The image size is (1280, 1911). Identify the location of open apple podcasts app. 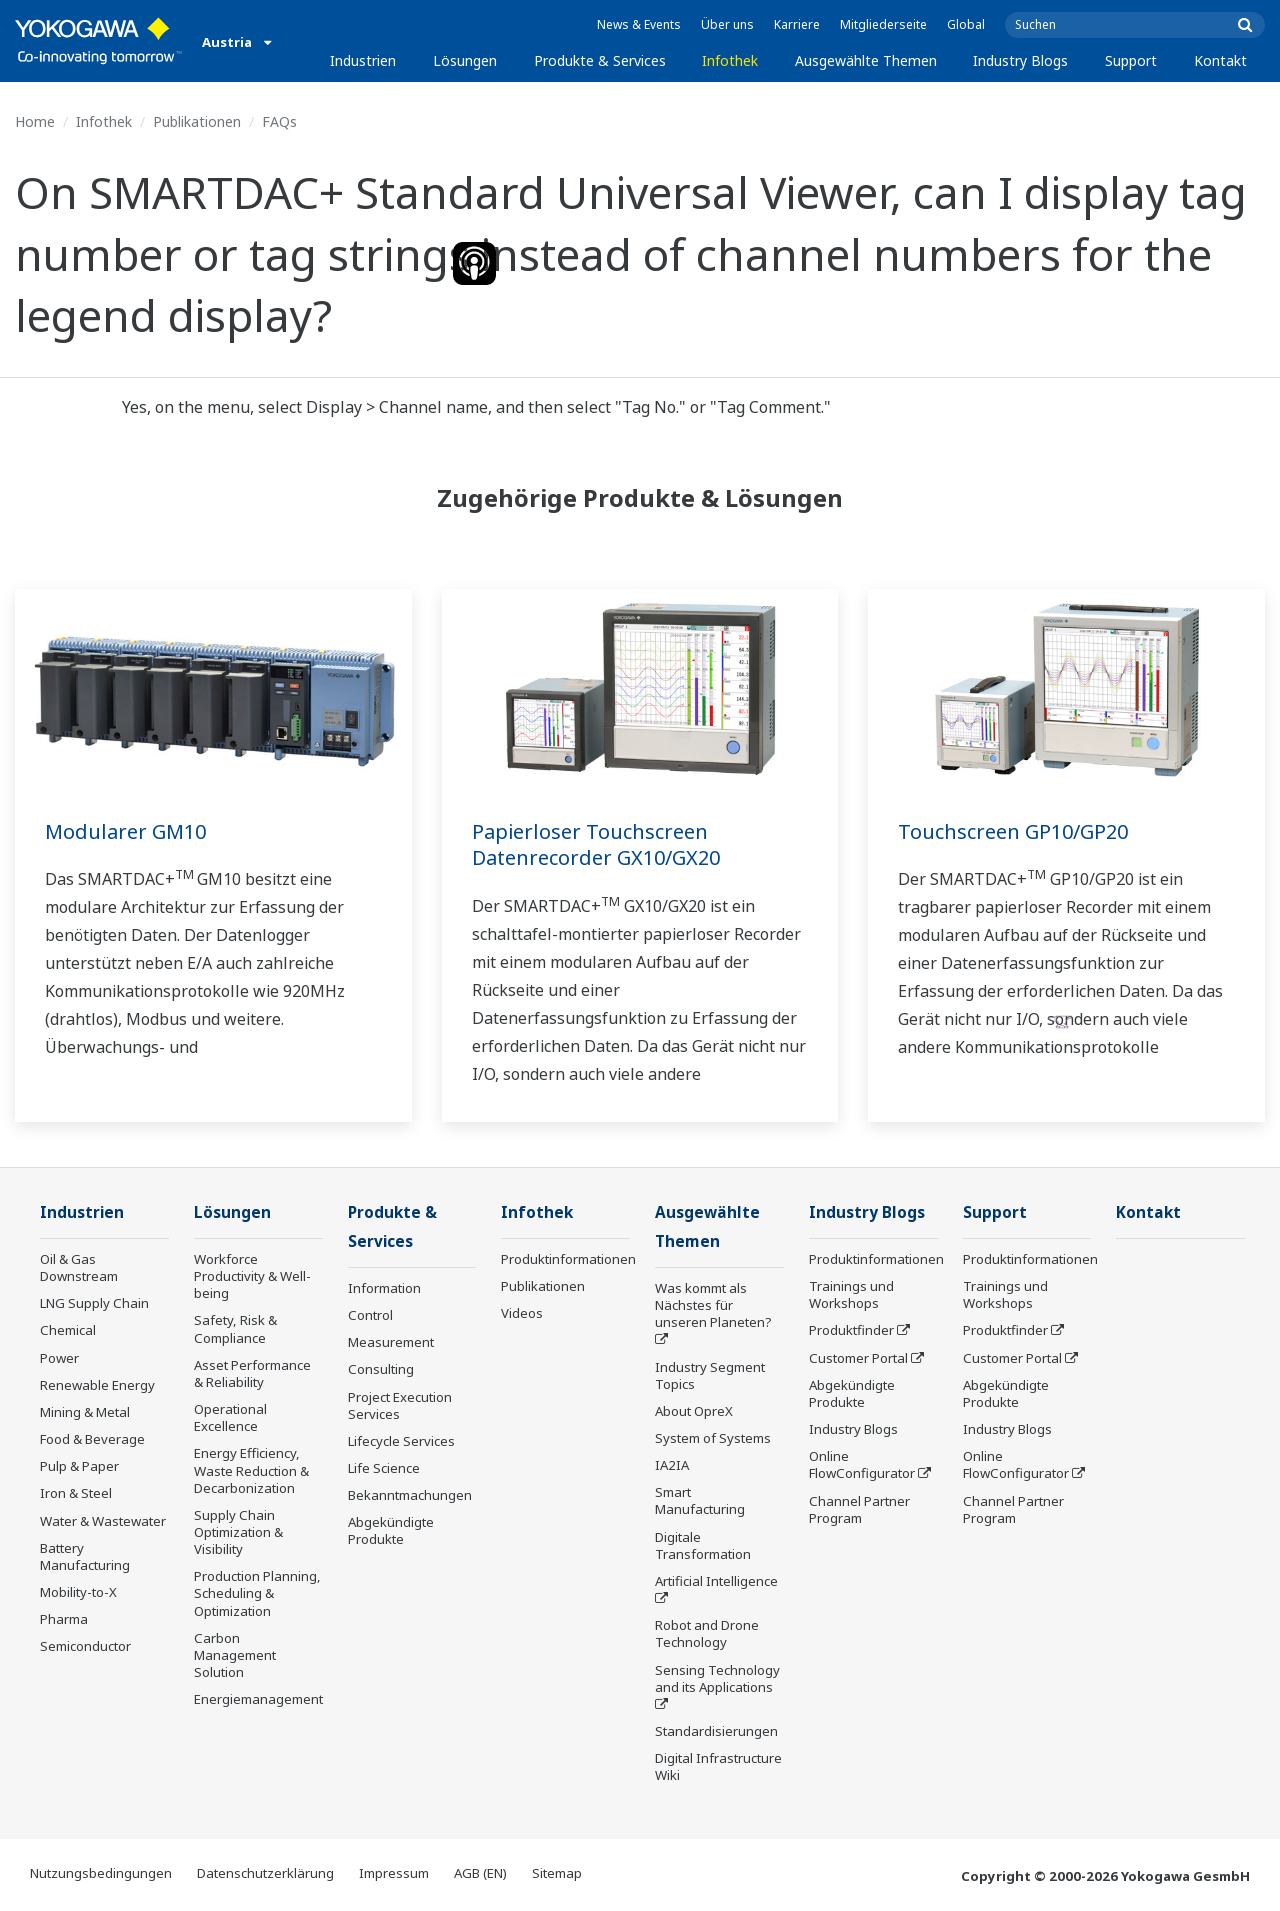
(474, 263).